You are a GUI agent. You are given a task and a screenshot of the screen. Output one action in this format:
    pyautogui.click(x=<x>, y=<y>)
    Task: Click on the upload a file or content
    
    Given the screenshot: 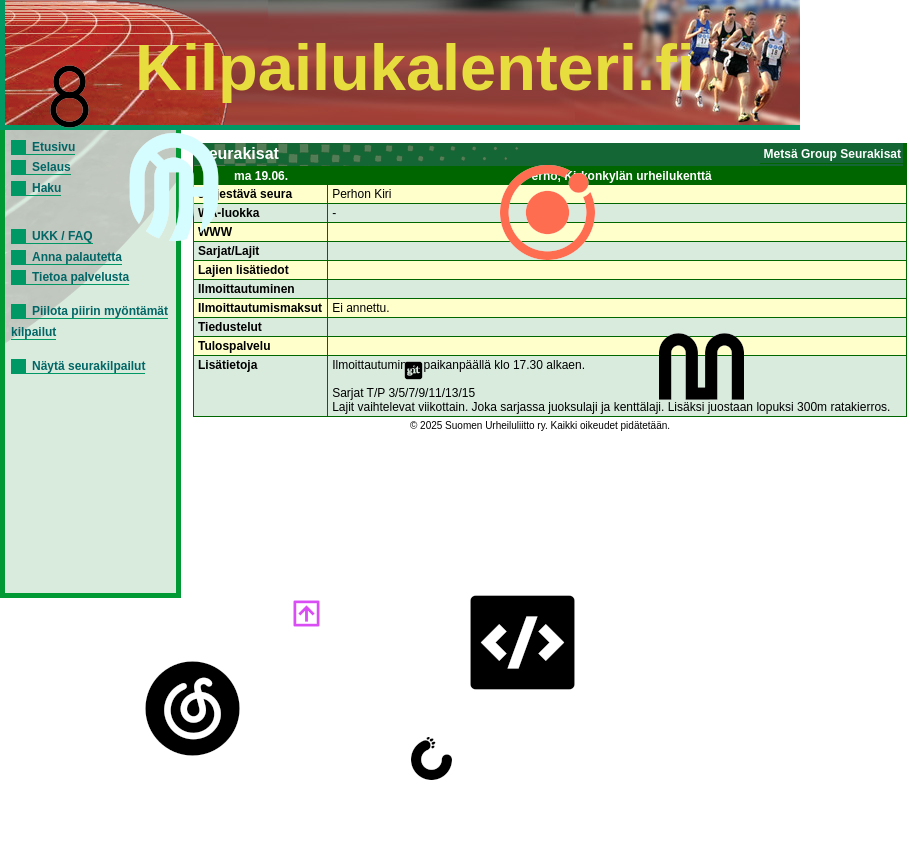 What is the action you would take?
    pyautogui.click(x=306, y=613)
    